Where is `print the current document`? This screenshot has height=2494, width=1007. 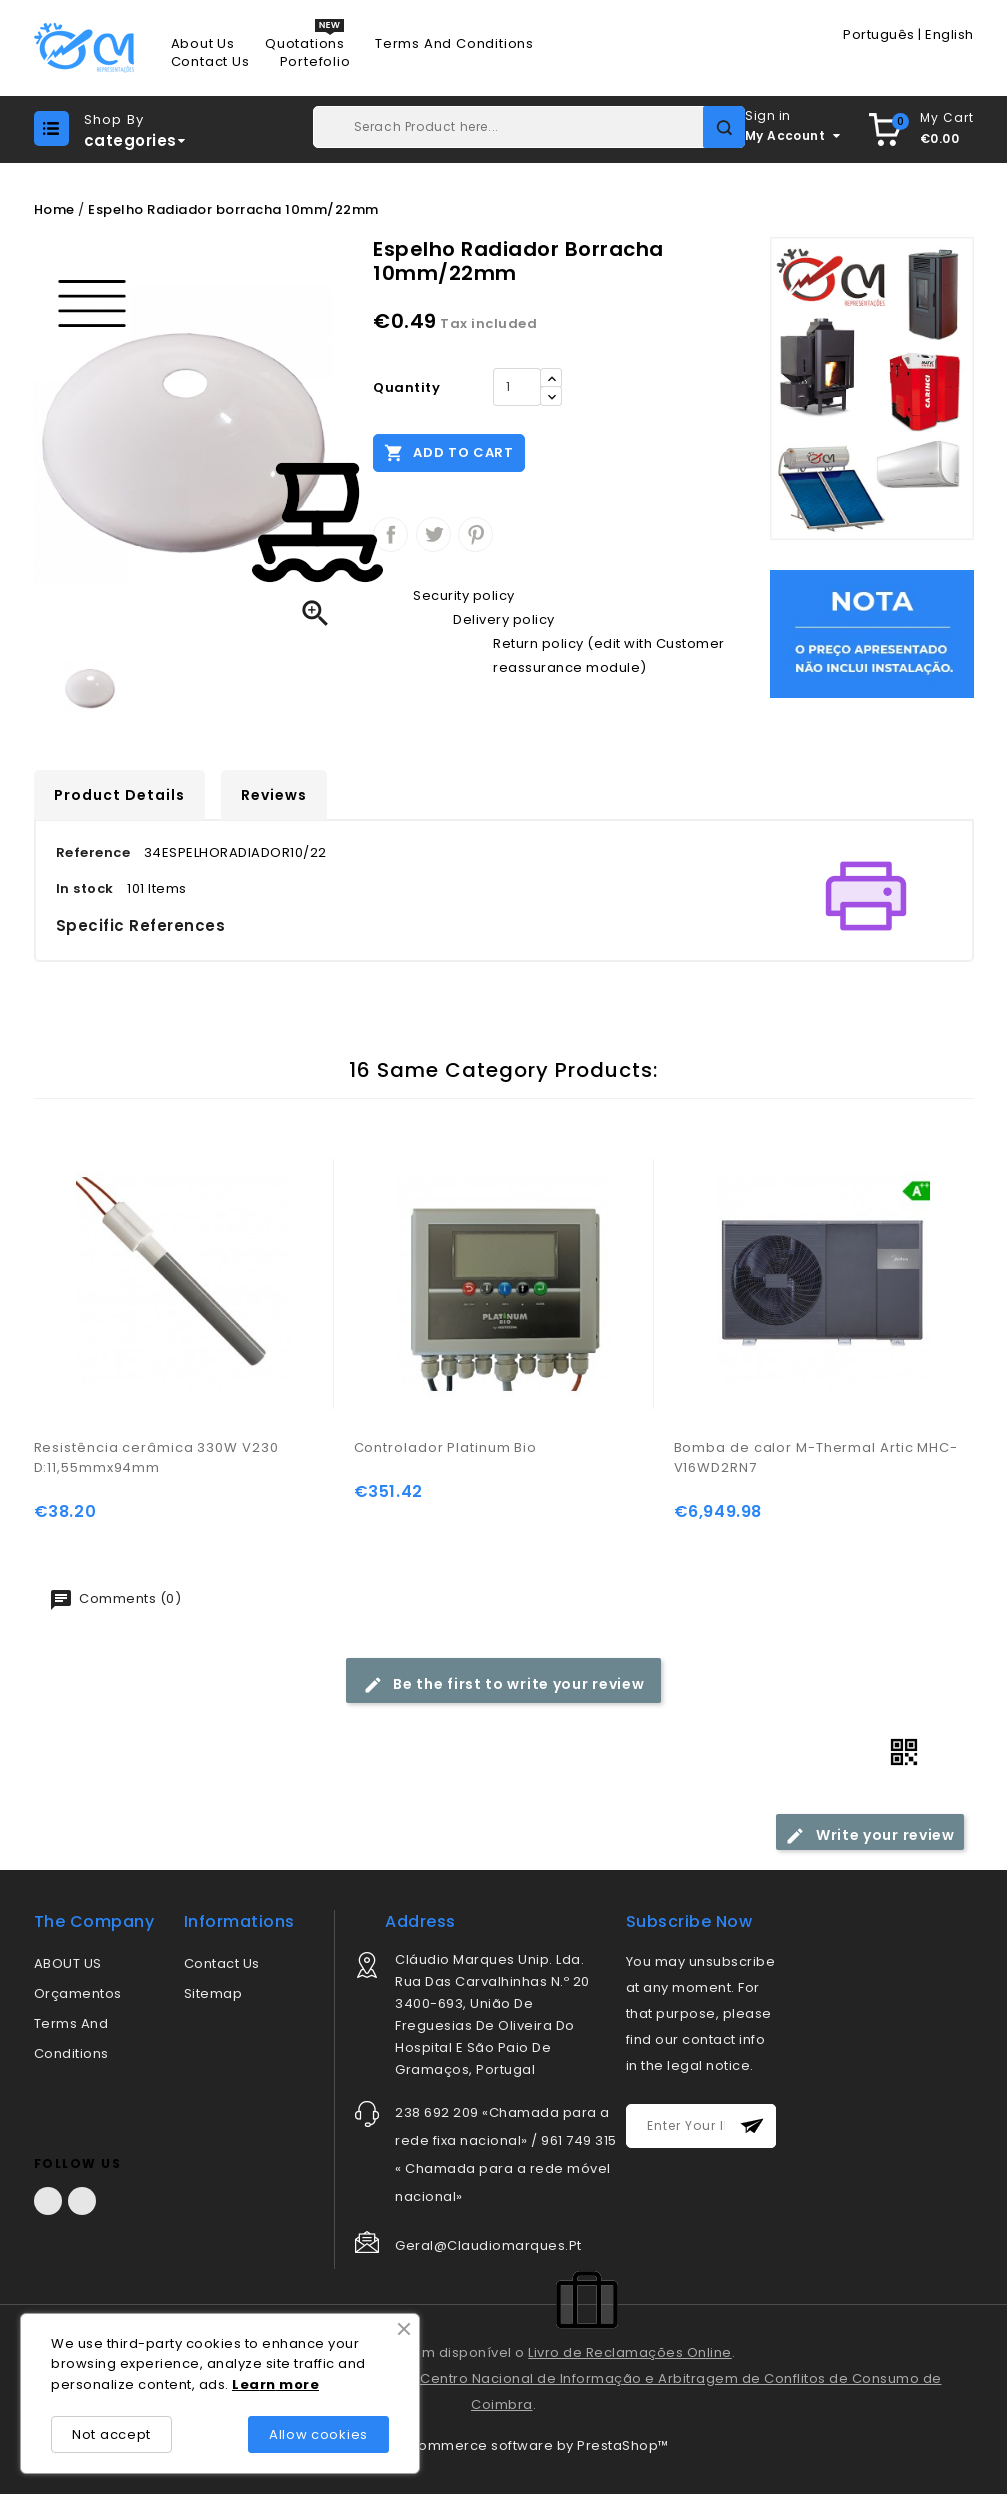 print the current document is located at coordinates (866, 896).